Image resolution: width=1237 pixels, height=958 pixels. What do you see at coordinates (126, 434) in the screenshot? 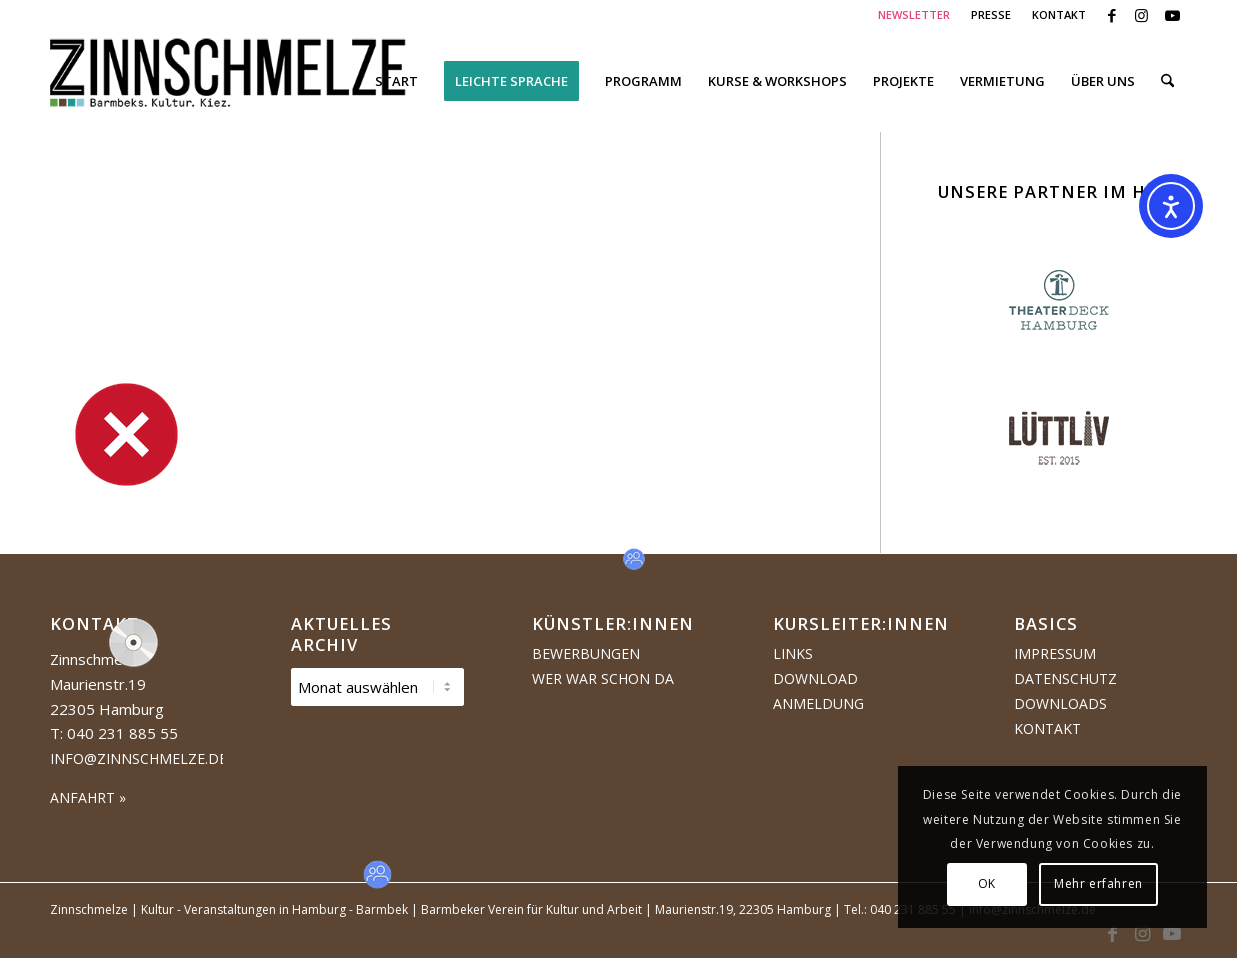
I see `close the current window or dialog` at bounding box center [126, 434].